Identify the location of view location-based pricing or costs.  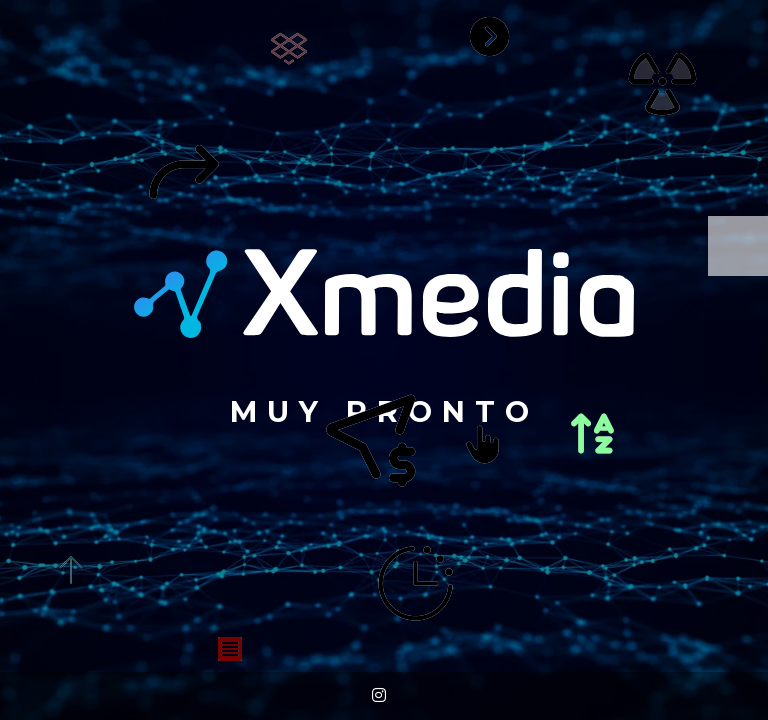
(371, 438).